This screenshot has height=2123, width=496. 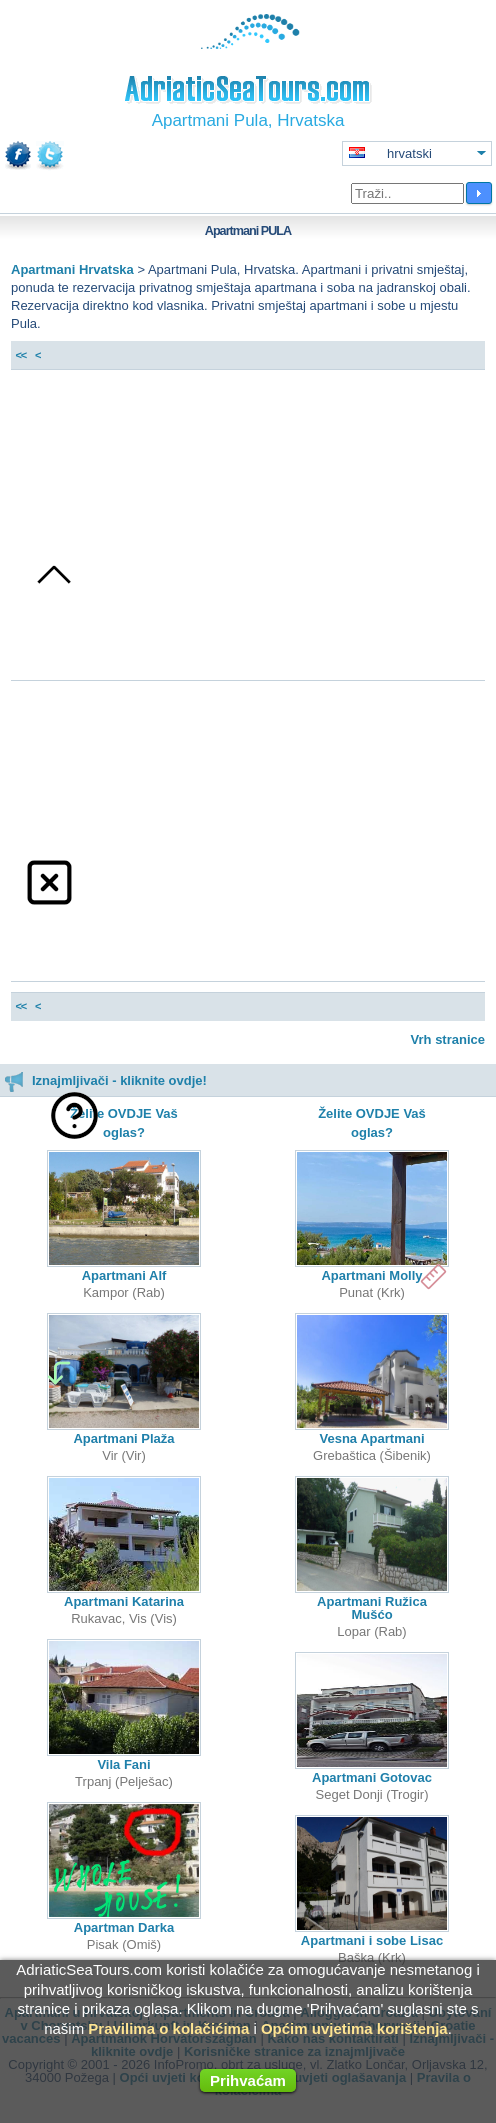 I want to click on close or dismiss a dialog box, so click(x=49, y=882).